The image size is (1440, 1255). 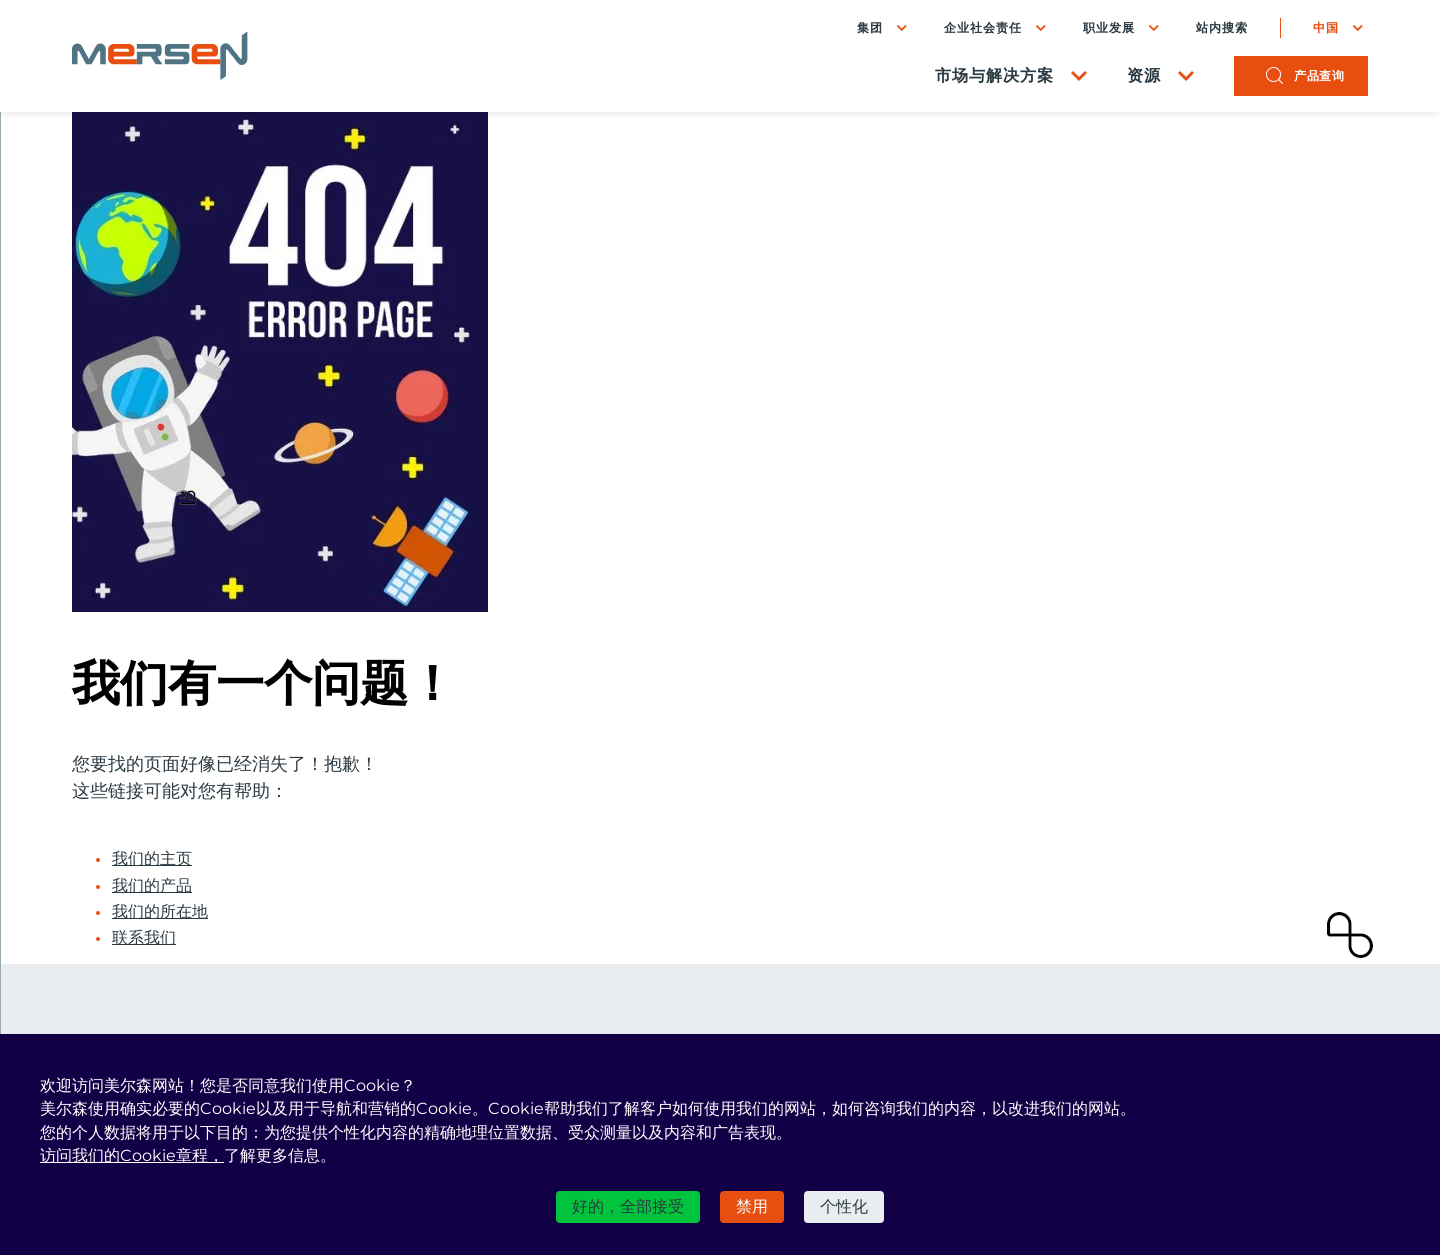 I want to click on NextBillion.ai company logo, so click(x=1350, y=935).